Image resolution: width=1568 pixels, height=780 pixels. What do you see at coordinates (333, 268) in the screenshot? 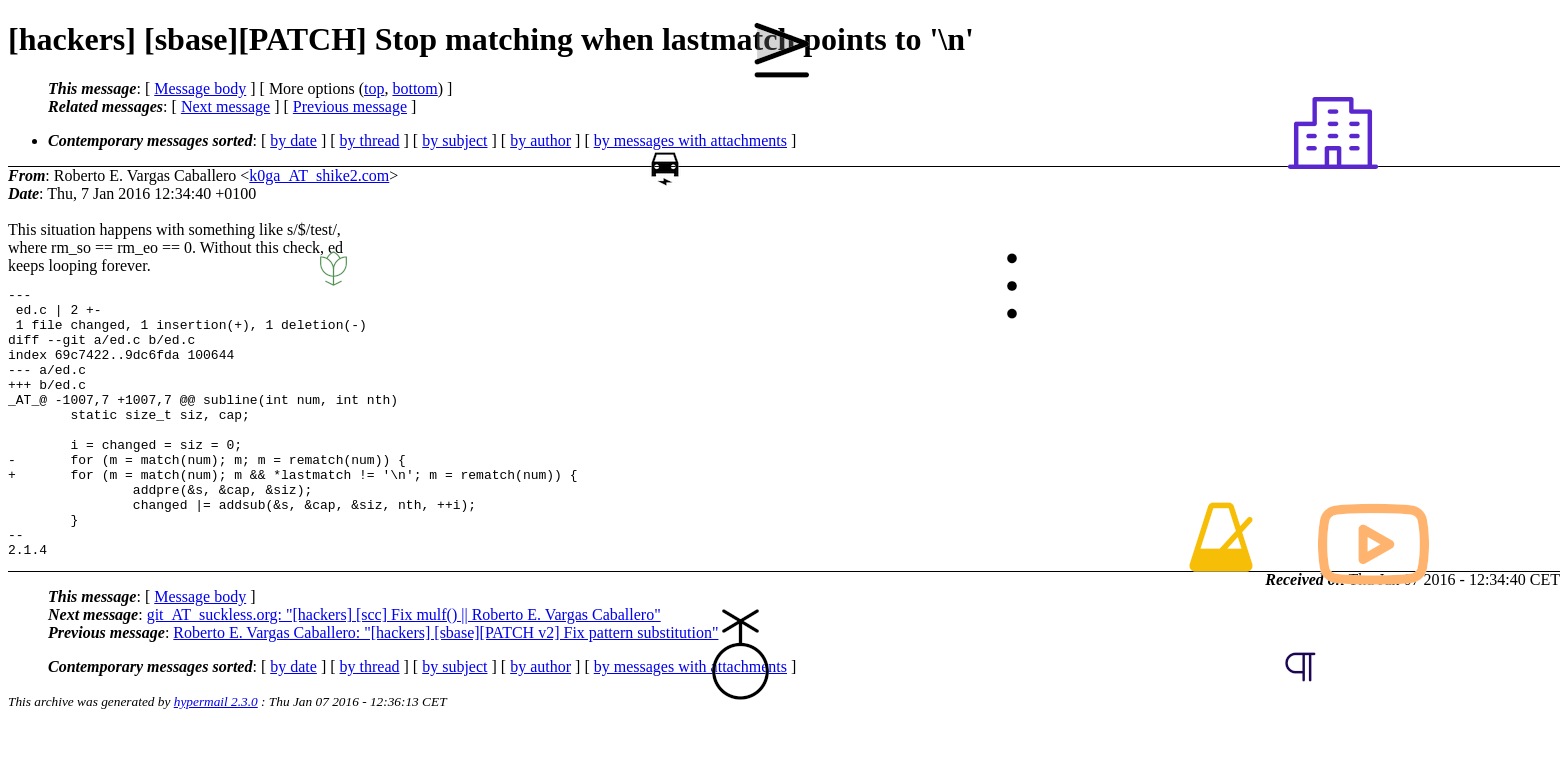
I see `view garden or plant-related content` at bounding box center [333, 268].